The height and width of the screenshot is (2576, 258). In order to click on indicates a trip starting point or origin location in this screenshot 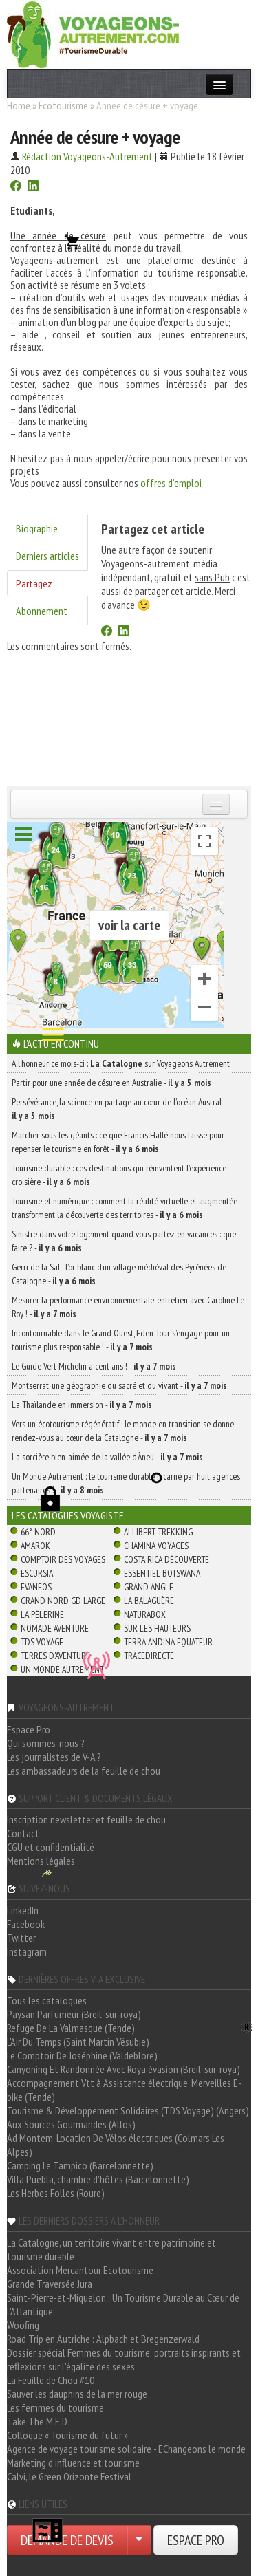, I will do `click(156, 1478)`.